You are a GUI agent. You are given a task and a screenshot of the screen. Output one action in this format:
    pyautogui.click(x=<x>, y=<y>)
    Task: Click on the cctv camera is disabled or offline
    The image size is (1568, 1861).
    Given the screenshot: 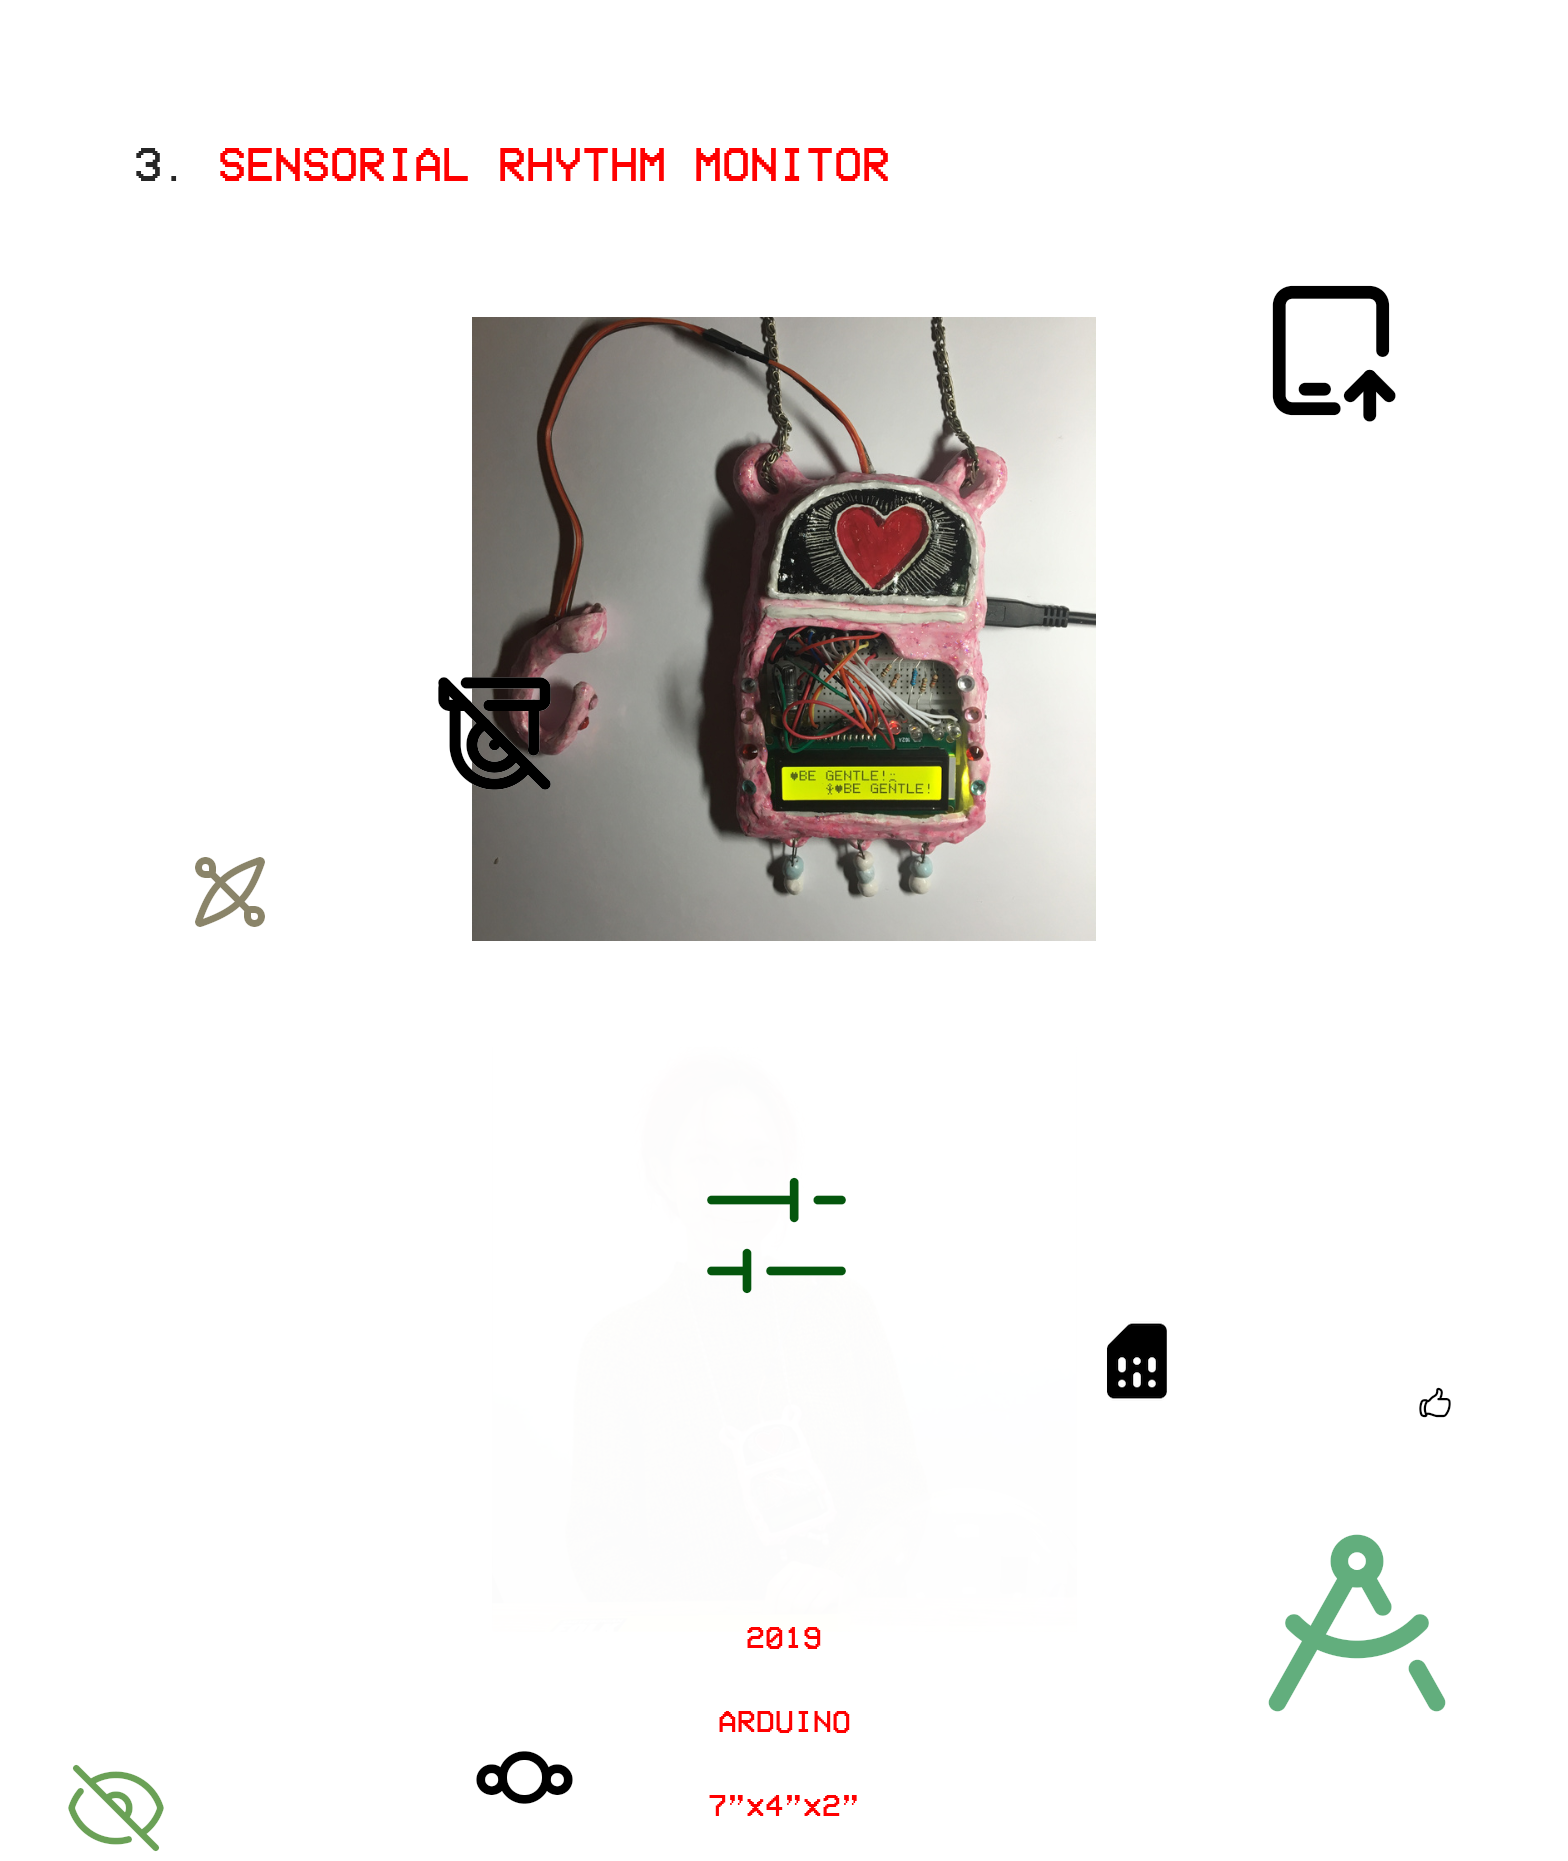 What is the action you would take?
    pyautogui.click(x=494, y=733)
    